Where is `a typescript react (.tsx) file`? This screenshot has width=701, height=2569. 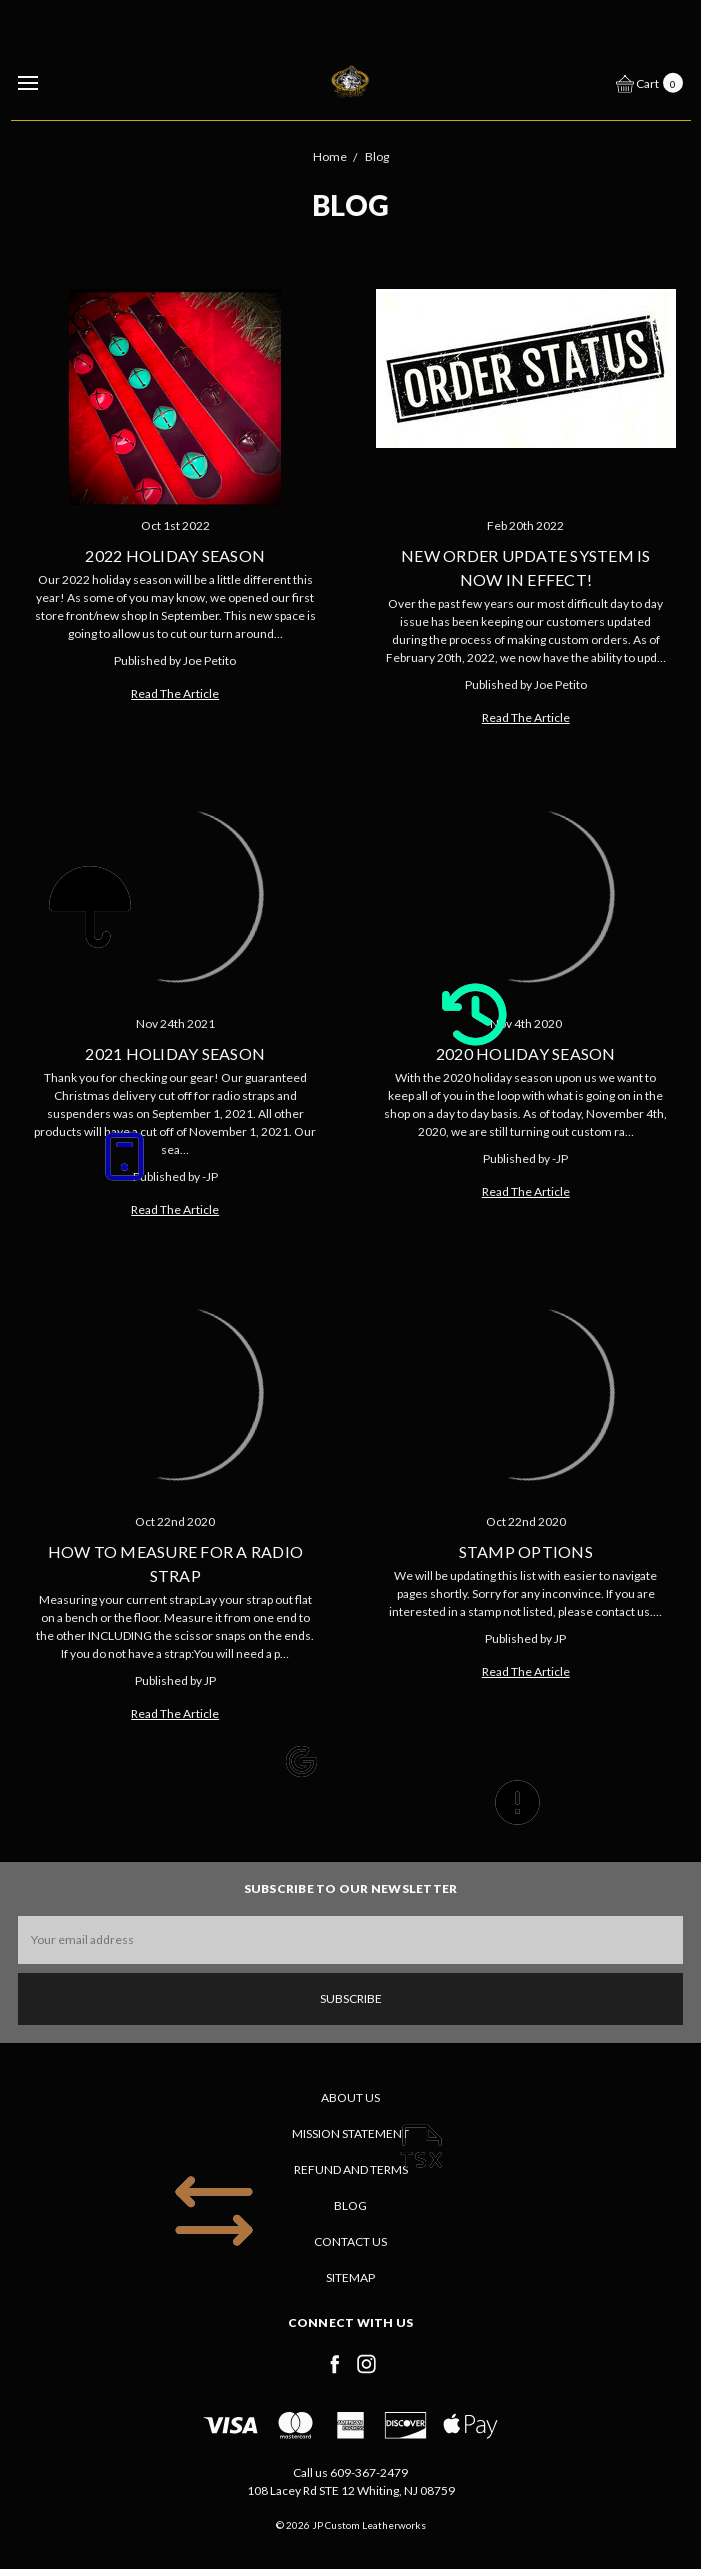
a typescript react (.tsx) file is located at coordinates (422, 2148).